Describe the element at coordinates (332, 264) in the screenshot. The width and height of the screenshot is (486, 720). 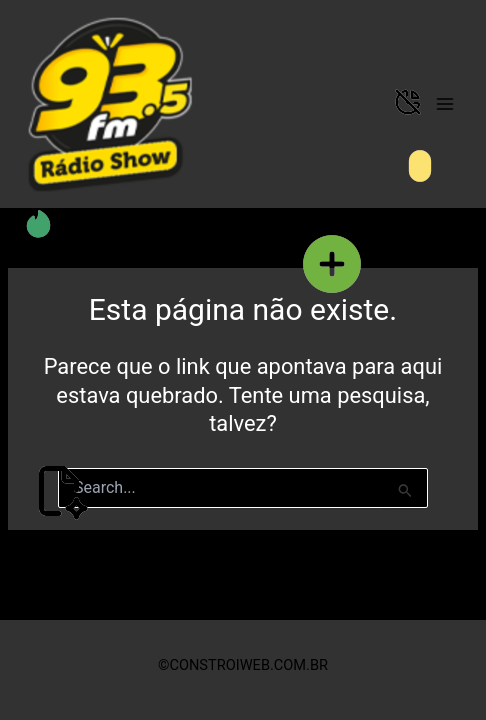
I see `add a new item` at that location.